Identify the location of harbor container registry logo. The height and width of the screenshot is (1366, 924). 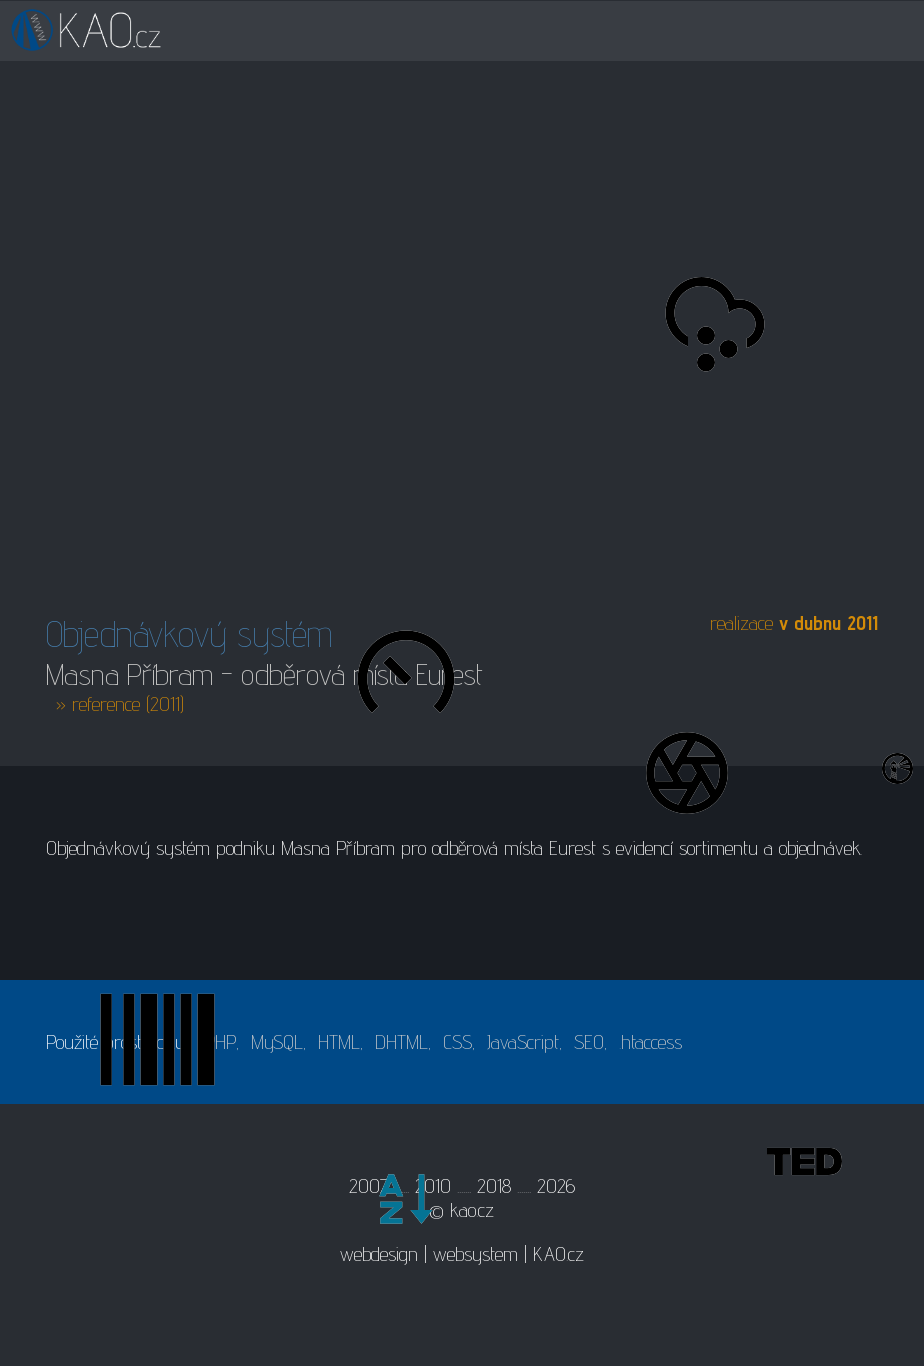
(897, 768).